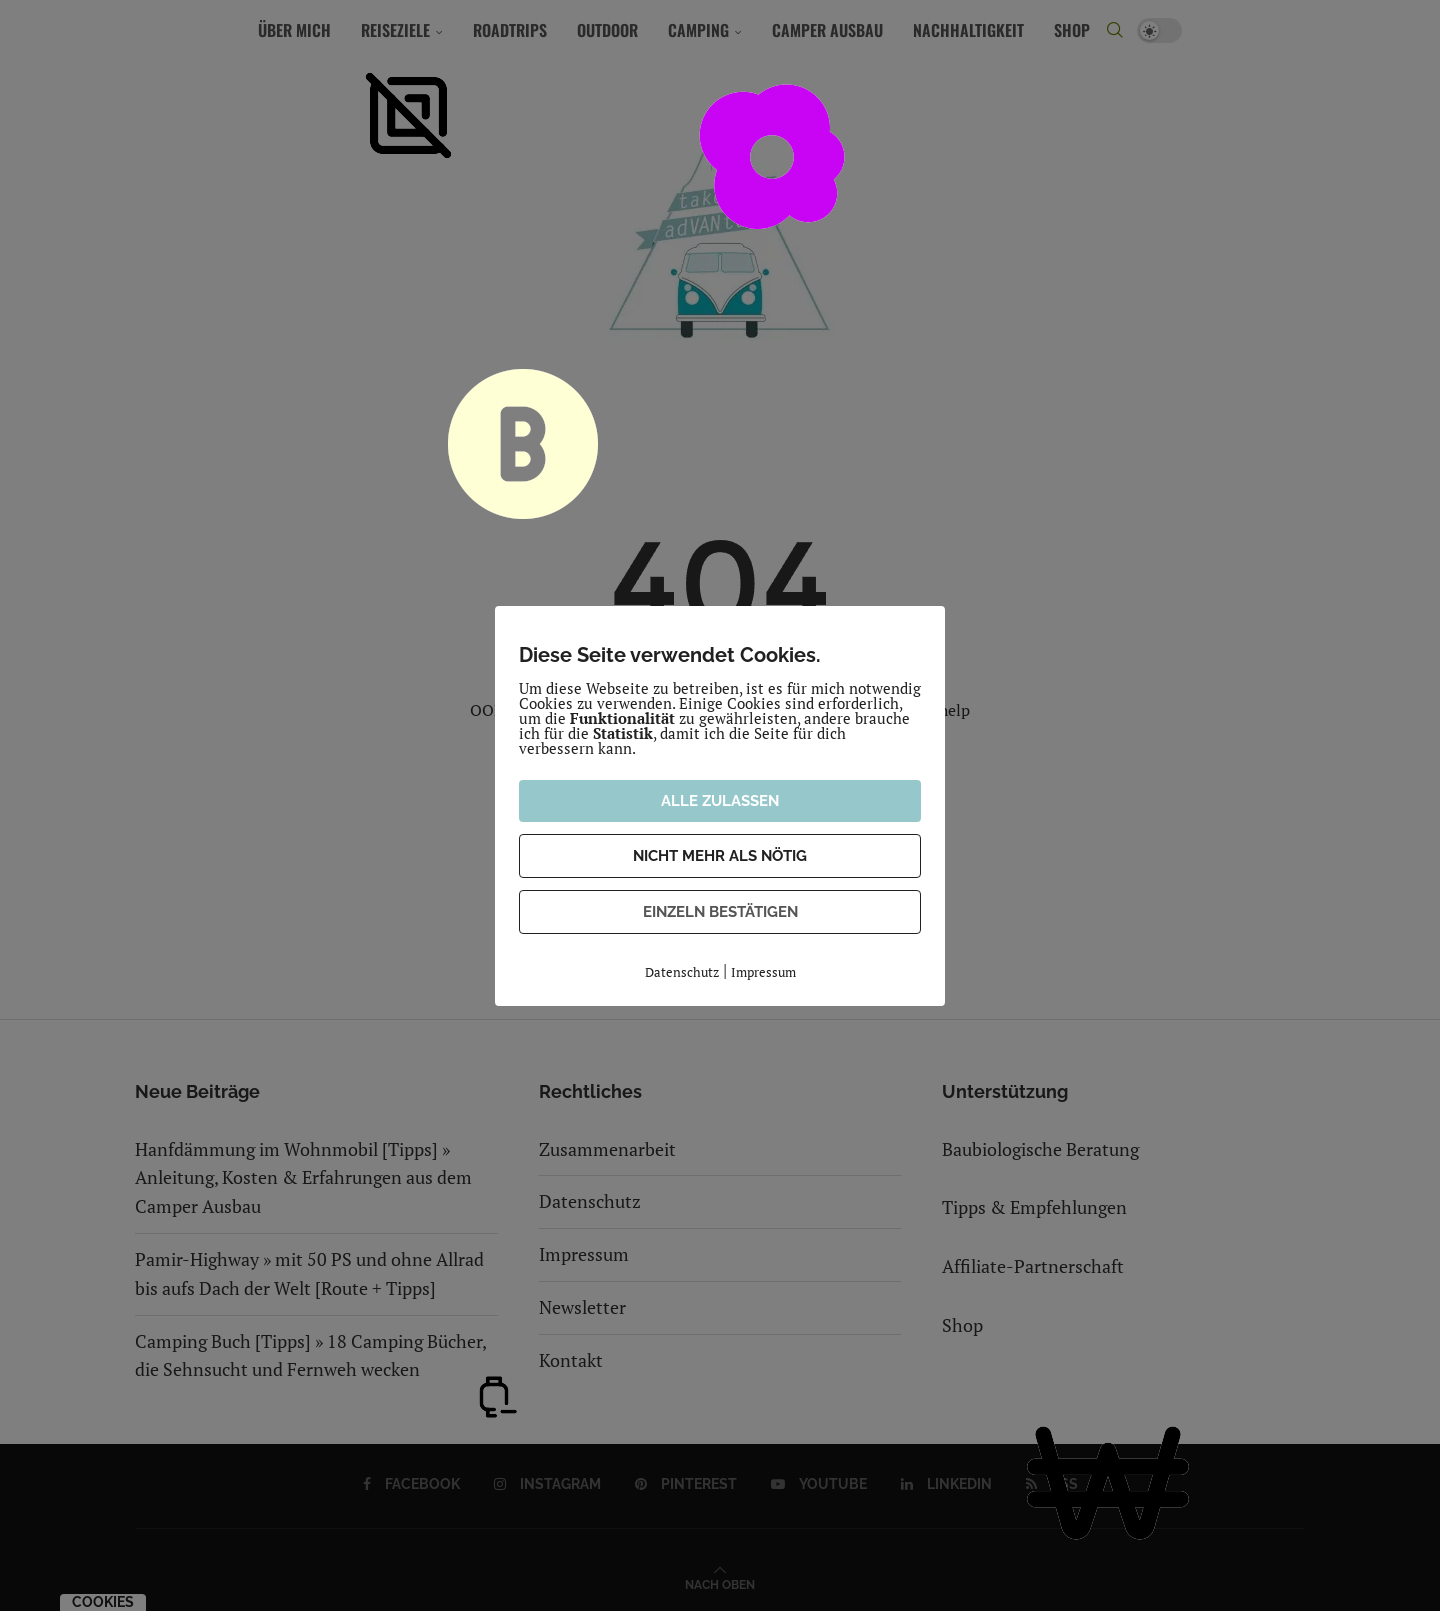  What do you see at coordinates (1108, 1483) in the screenshot?
I see `indicates Korean won currency` at bounding box center [1108, 1483].